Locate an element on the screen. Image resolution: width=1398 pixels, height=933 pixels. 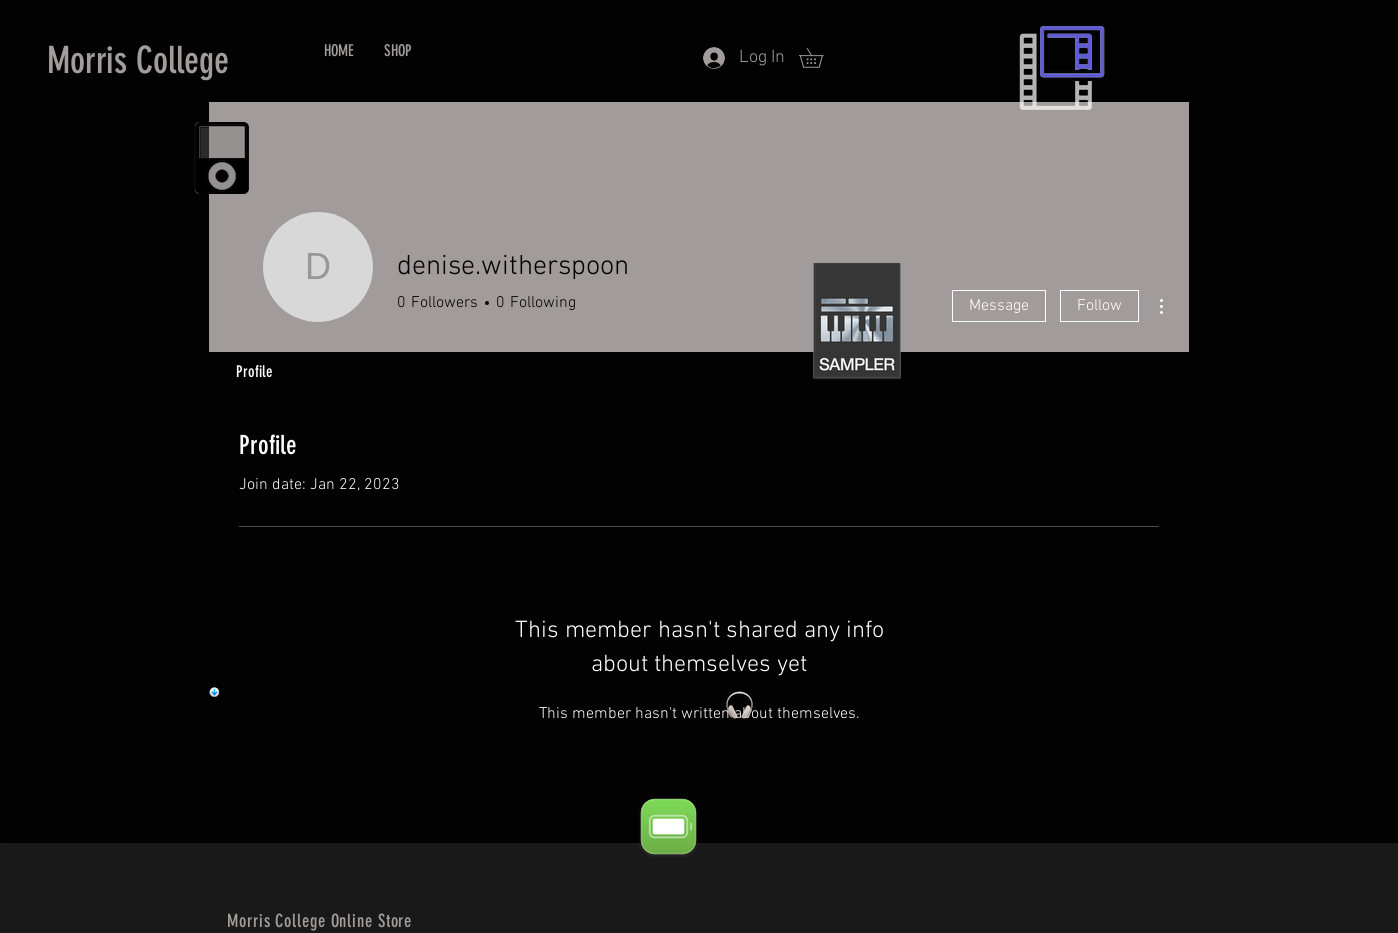
iPod Nano device in sidebar is located at coordinates (222, 158).